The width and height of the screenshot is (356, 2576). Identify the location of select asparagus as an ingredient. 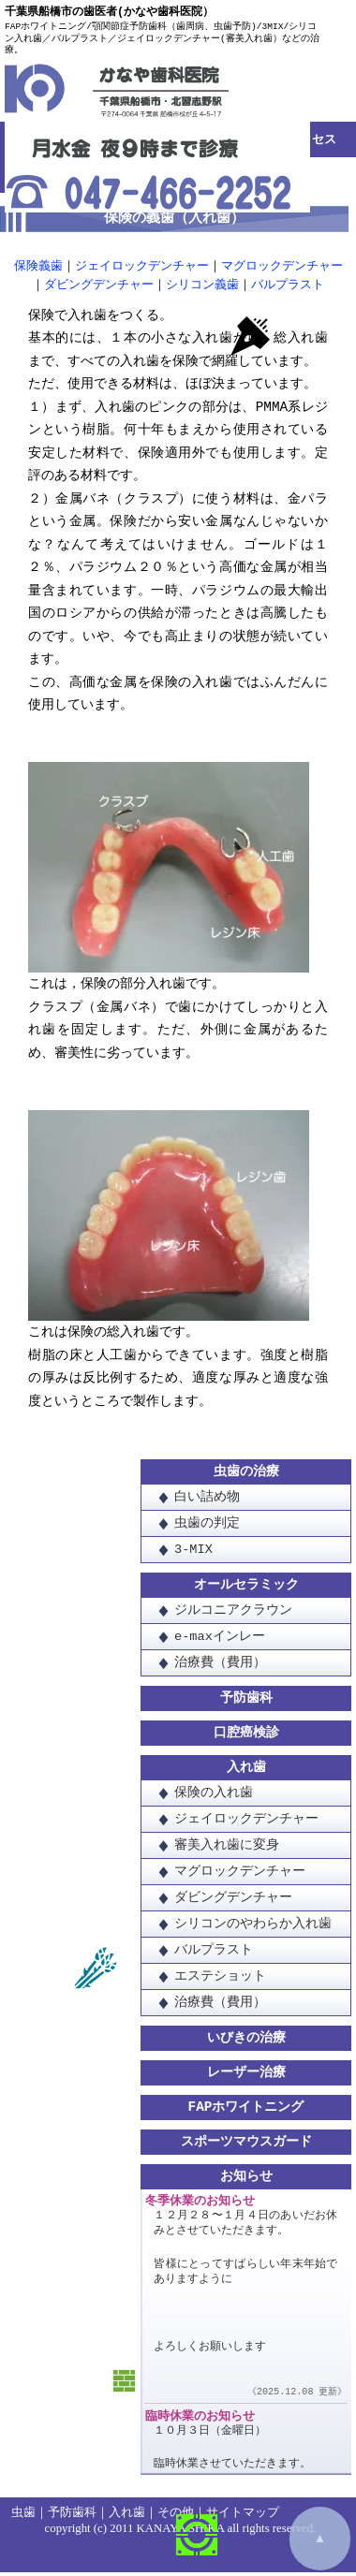
(96, 1968).